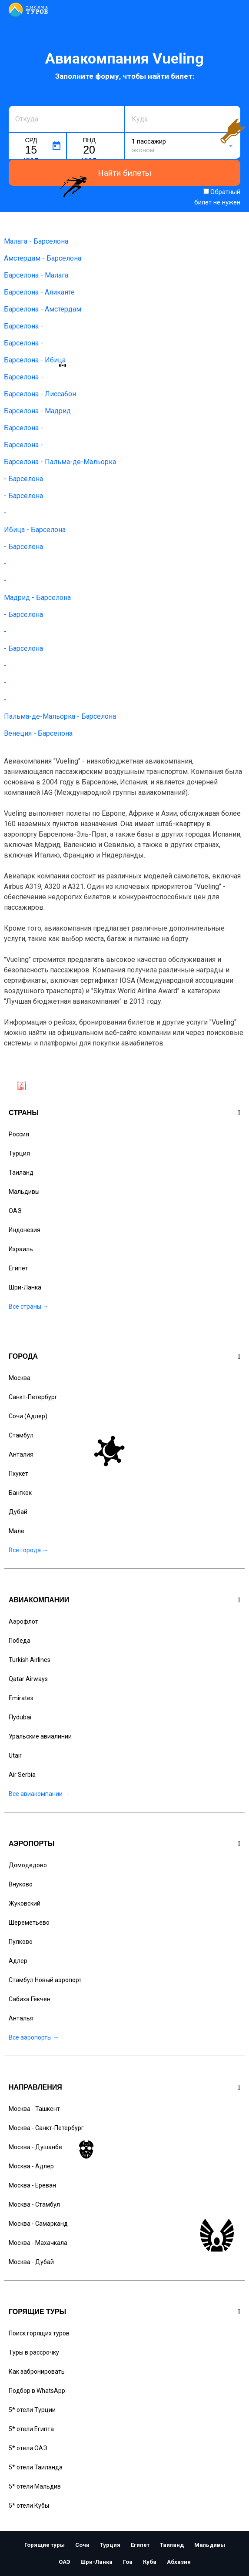  I want to click on indicates law enforcement or sheriff-related content, so click(110, 1451).